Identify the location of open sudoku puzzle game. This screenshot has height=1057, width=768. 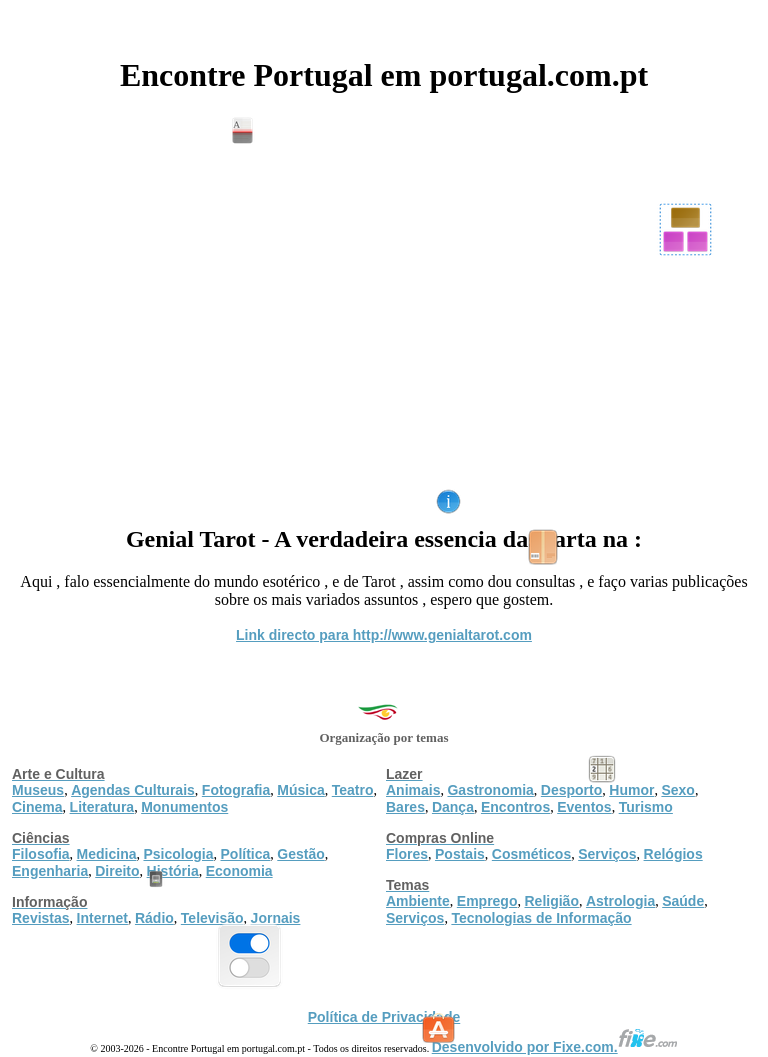
(602, 769).